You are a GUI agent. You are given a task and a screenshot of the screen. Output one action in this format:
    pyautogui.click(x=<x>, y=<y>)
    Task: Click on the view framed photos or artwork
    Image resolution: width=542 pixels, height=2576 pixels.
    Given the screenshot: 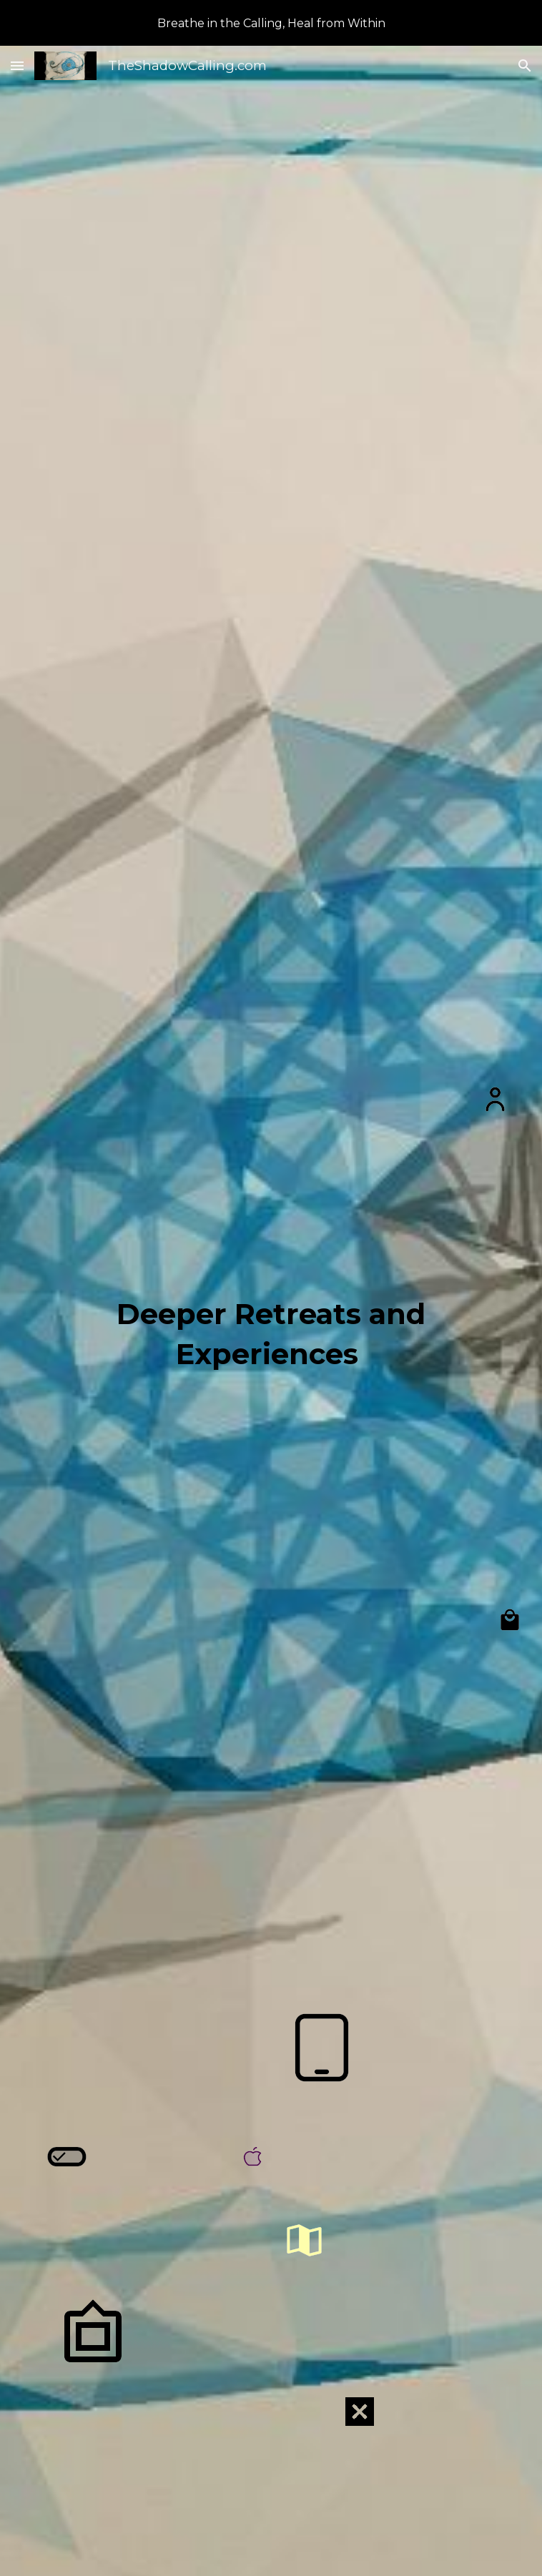 What is the action you would take?
    pyautogui.click(x=93, y=2334)
    